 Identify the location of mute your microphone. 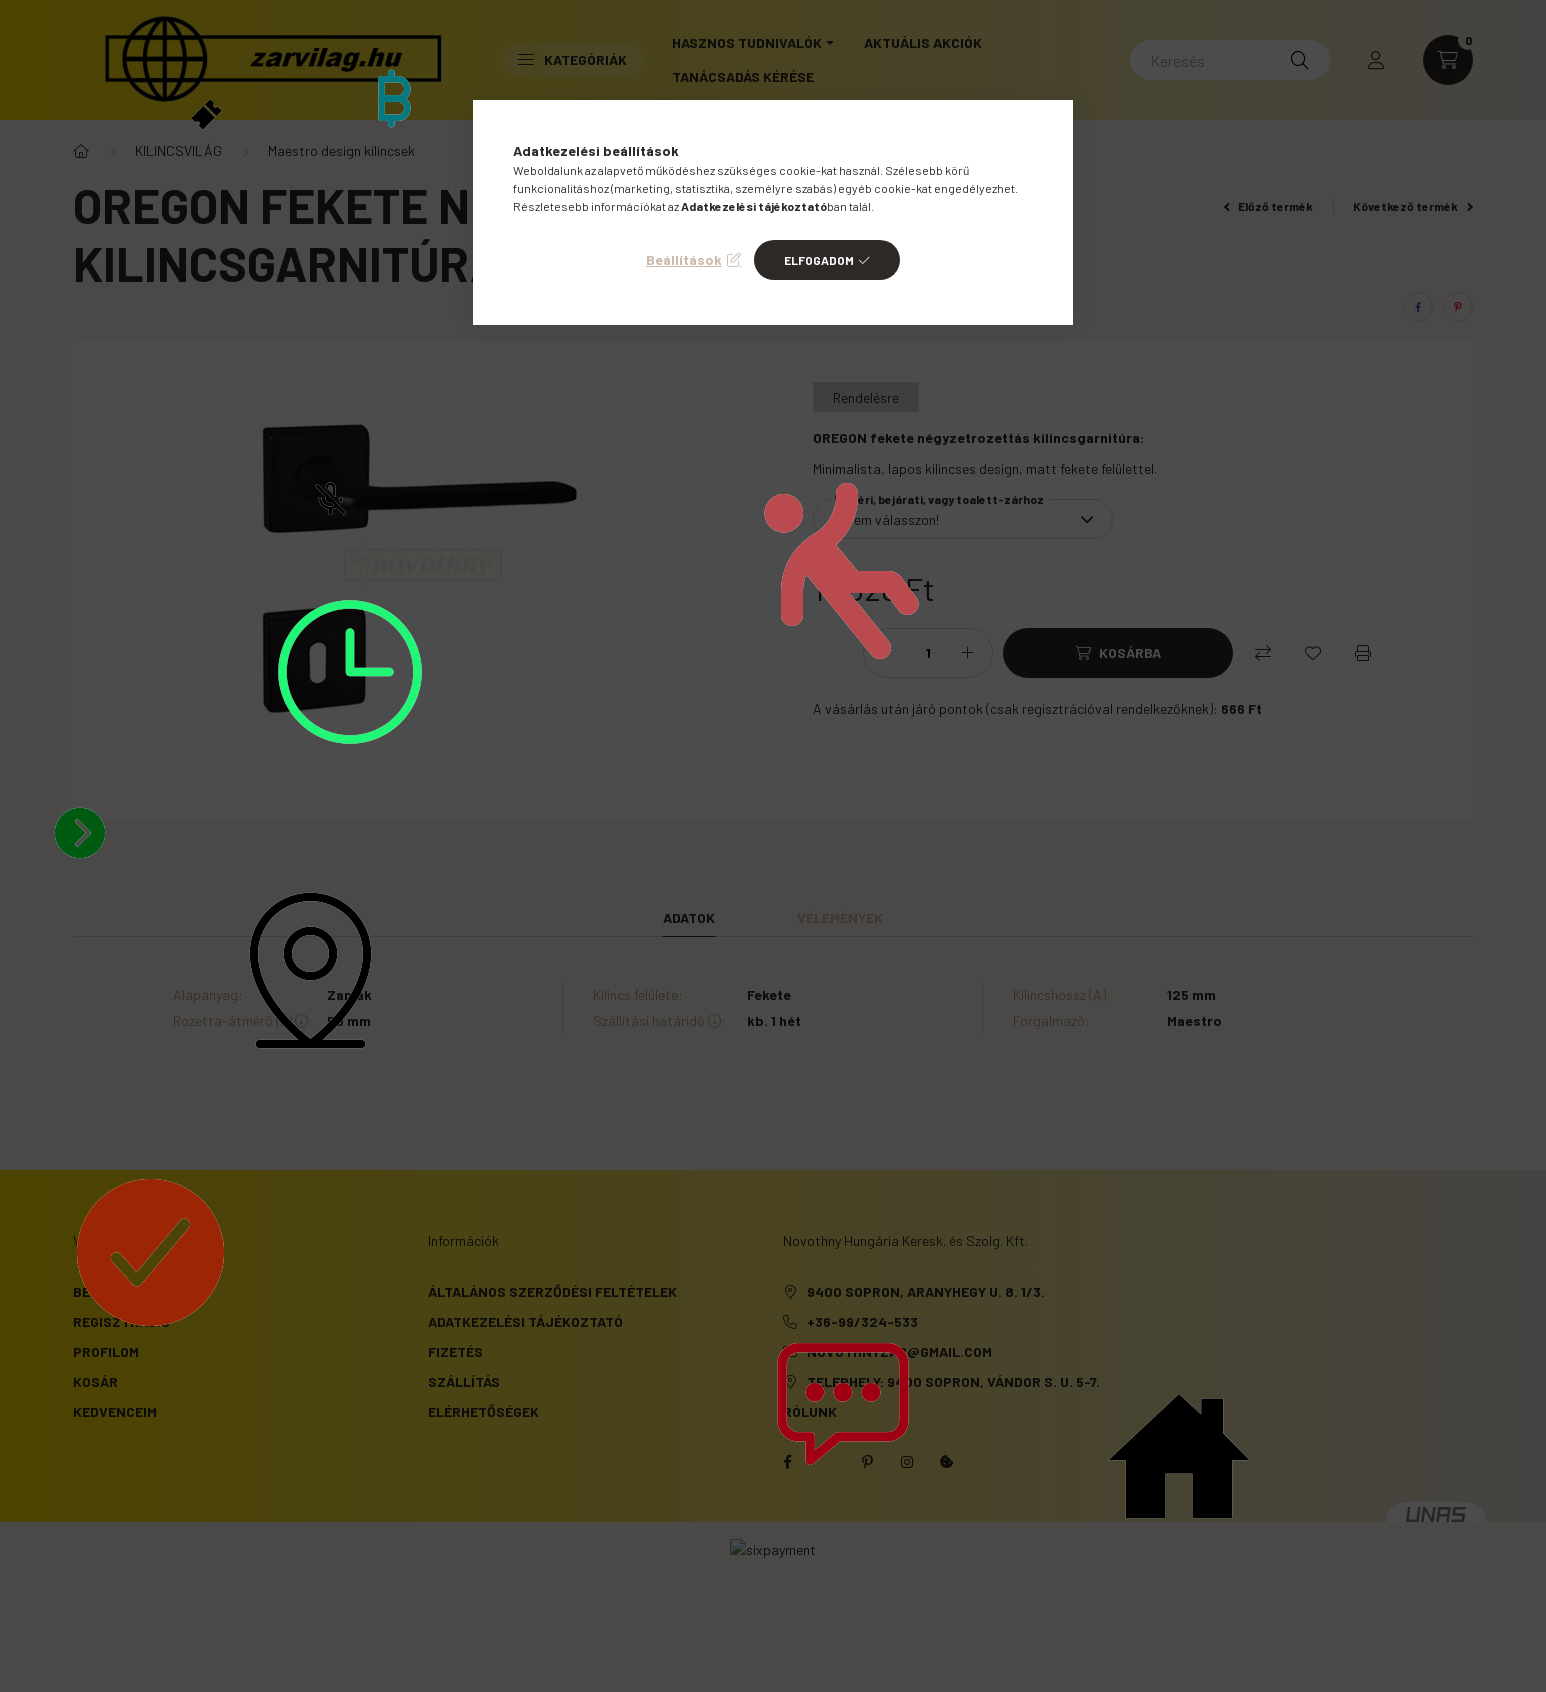
(330, 499).